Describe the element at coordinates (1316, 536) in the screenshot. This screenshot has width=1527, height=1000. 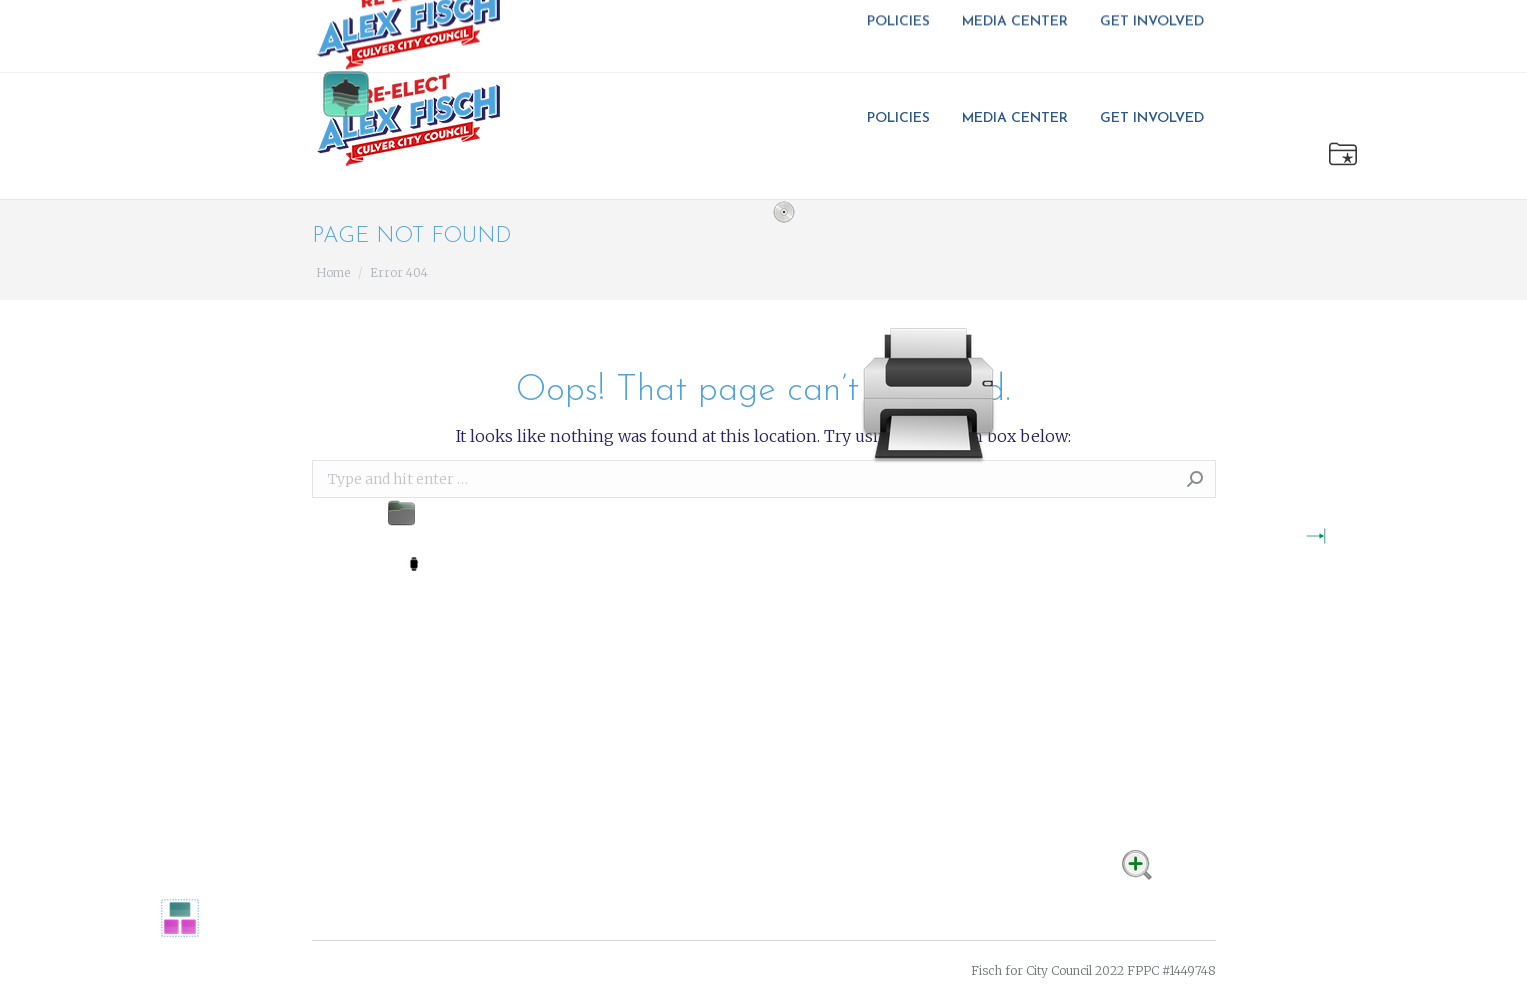
I see `go to the last item in a list or sequence` at that location.